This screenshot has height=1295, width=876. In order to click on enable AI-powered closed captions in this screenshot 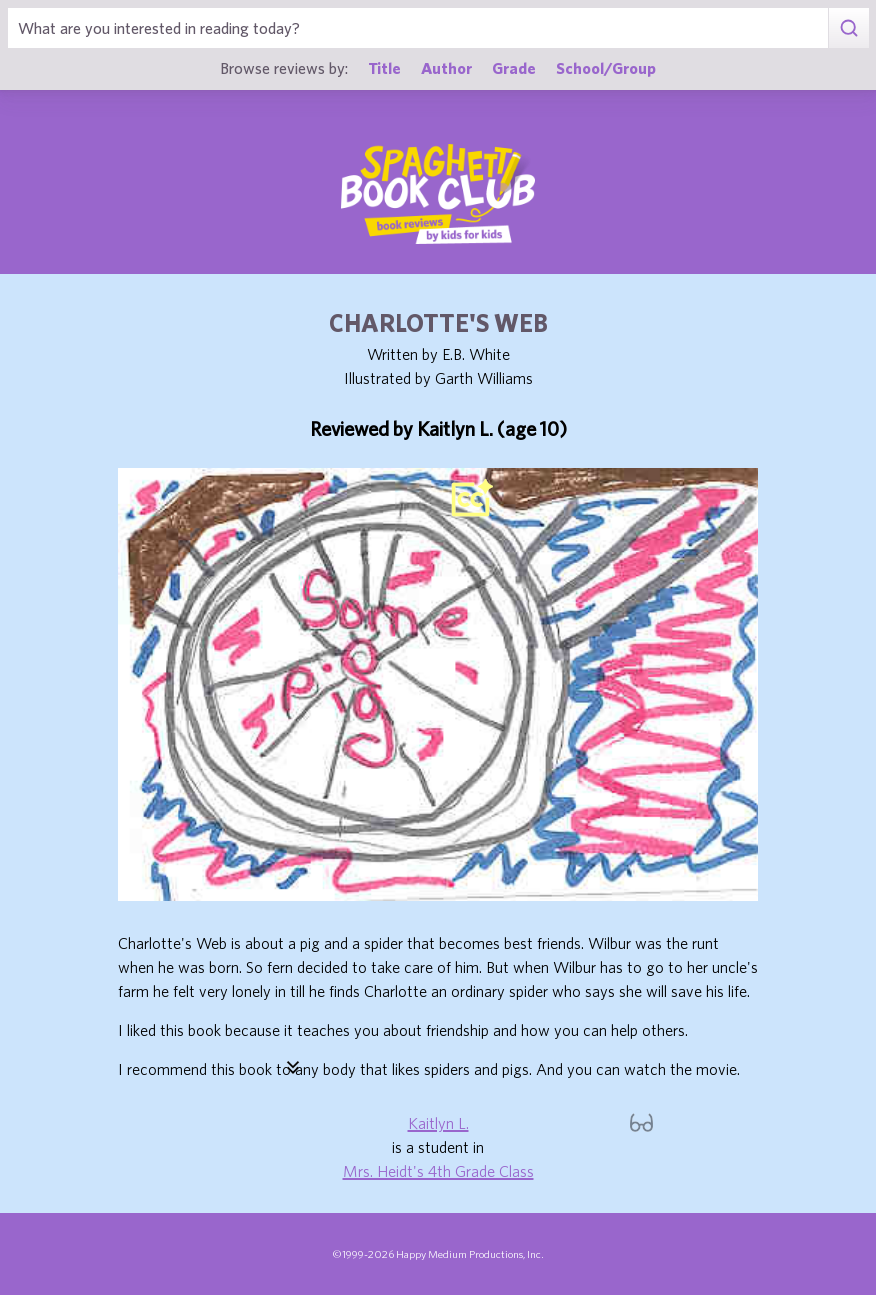, I will do `click(470, 499)`.